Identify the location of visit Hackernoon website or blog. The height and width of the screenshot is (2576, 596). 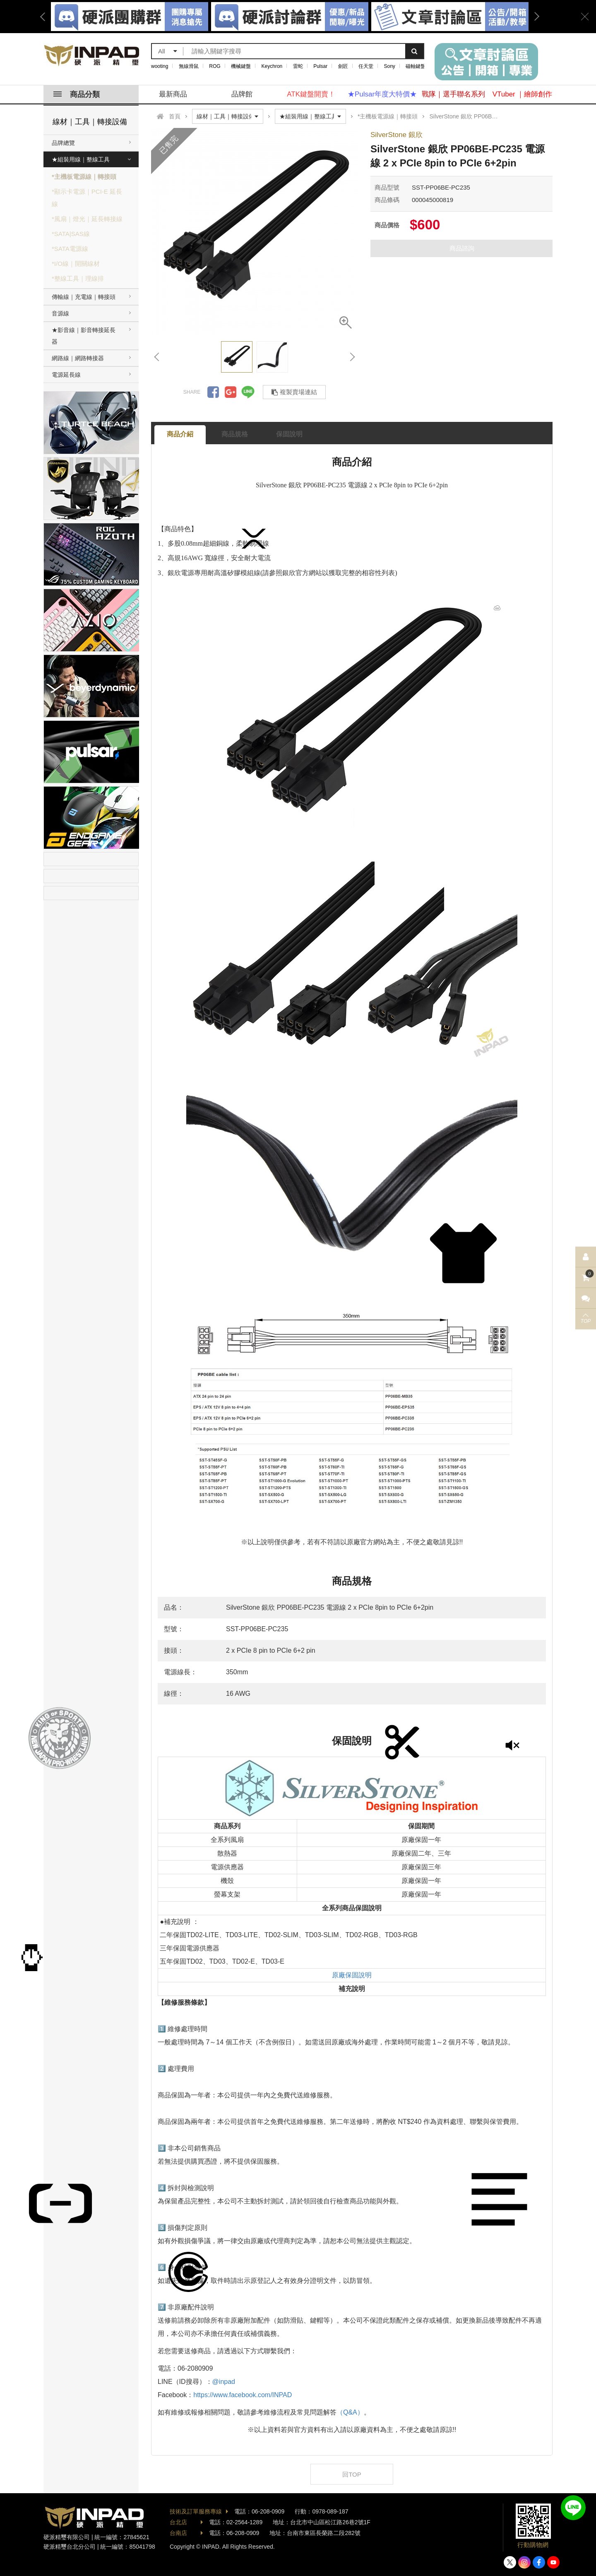
(32, 1957).